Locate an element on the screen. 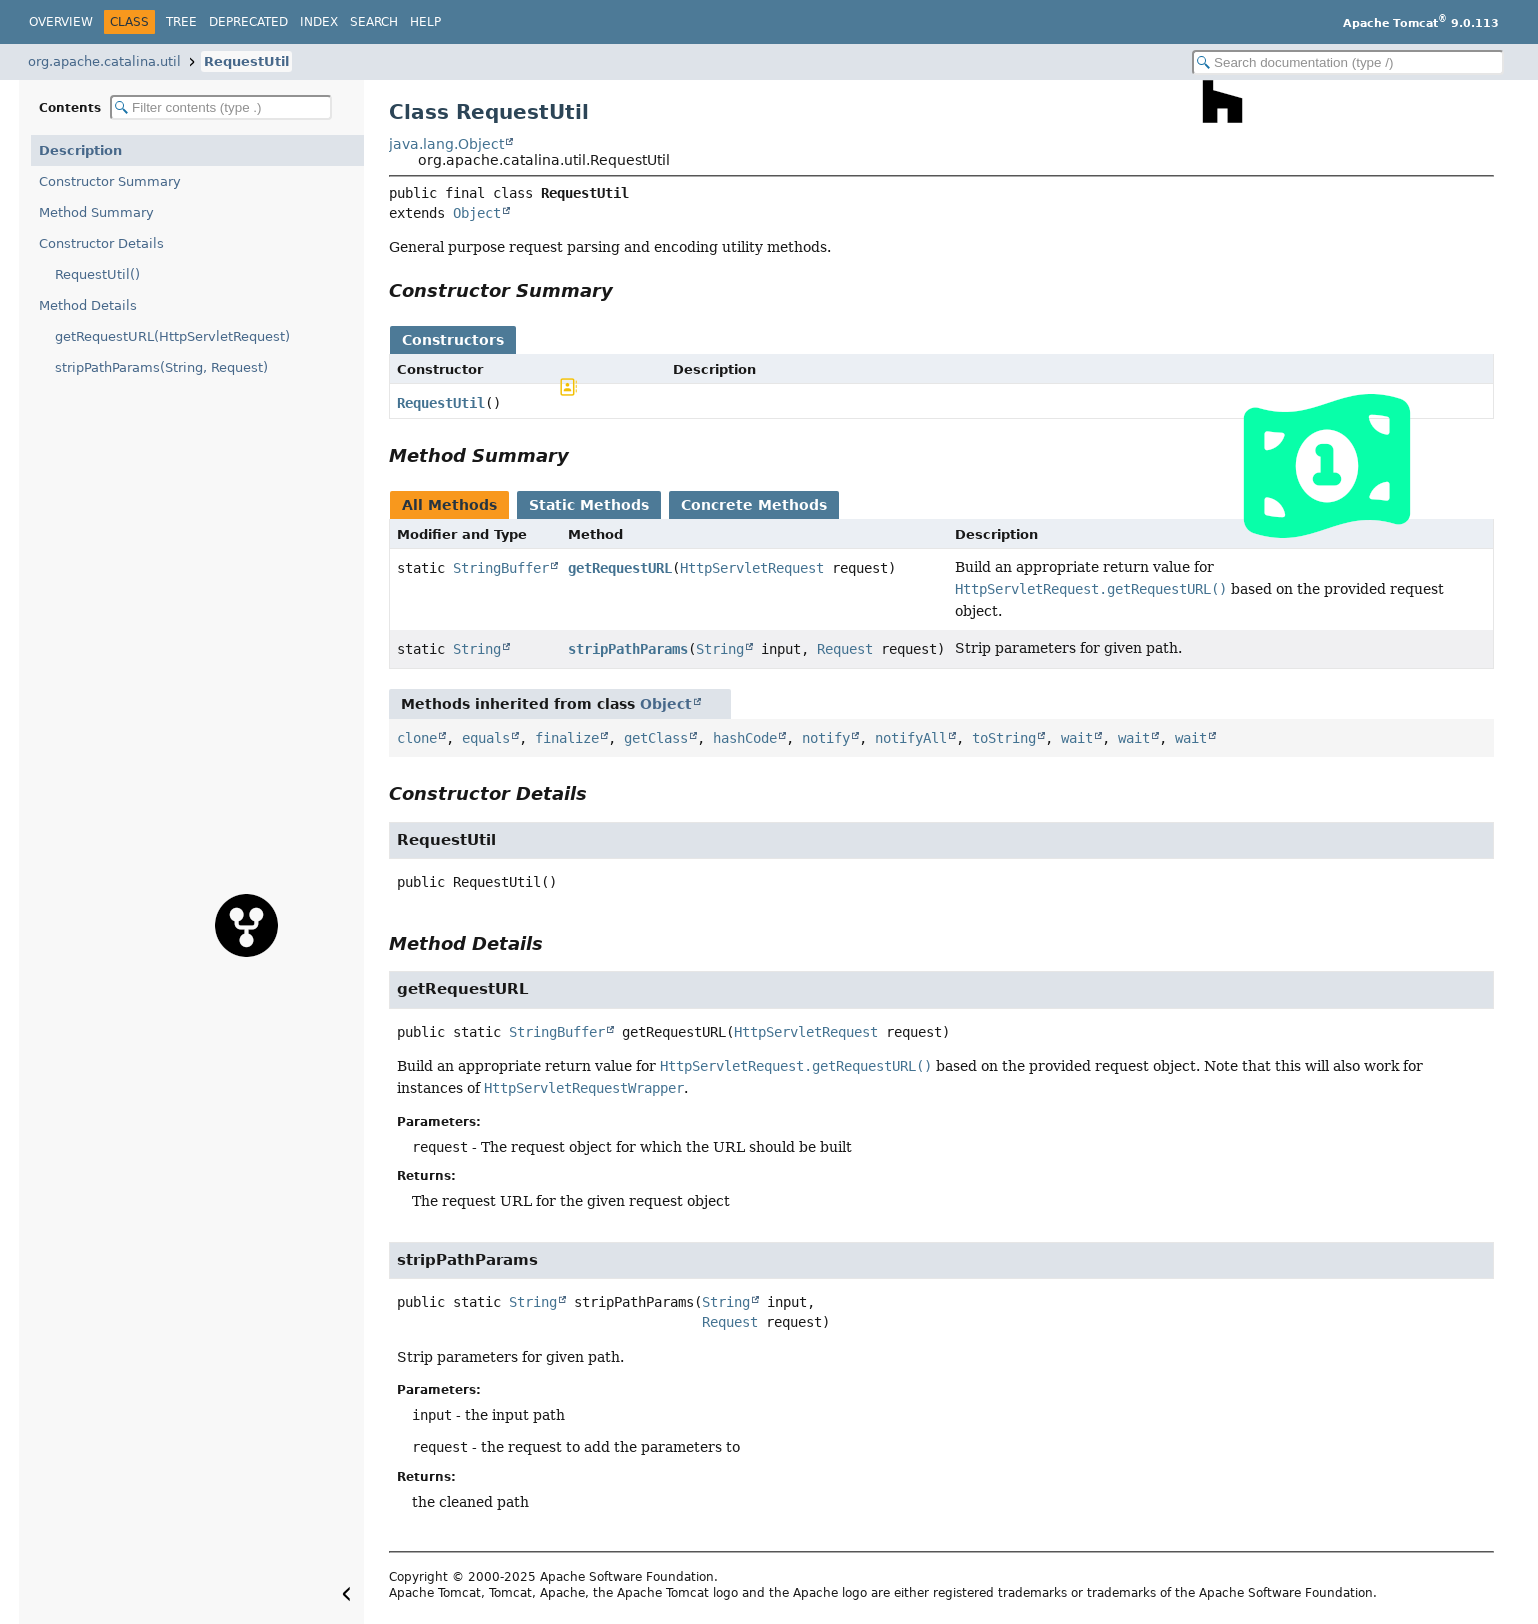  view payment or transaction details is located at coordinates (1327, 466).